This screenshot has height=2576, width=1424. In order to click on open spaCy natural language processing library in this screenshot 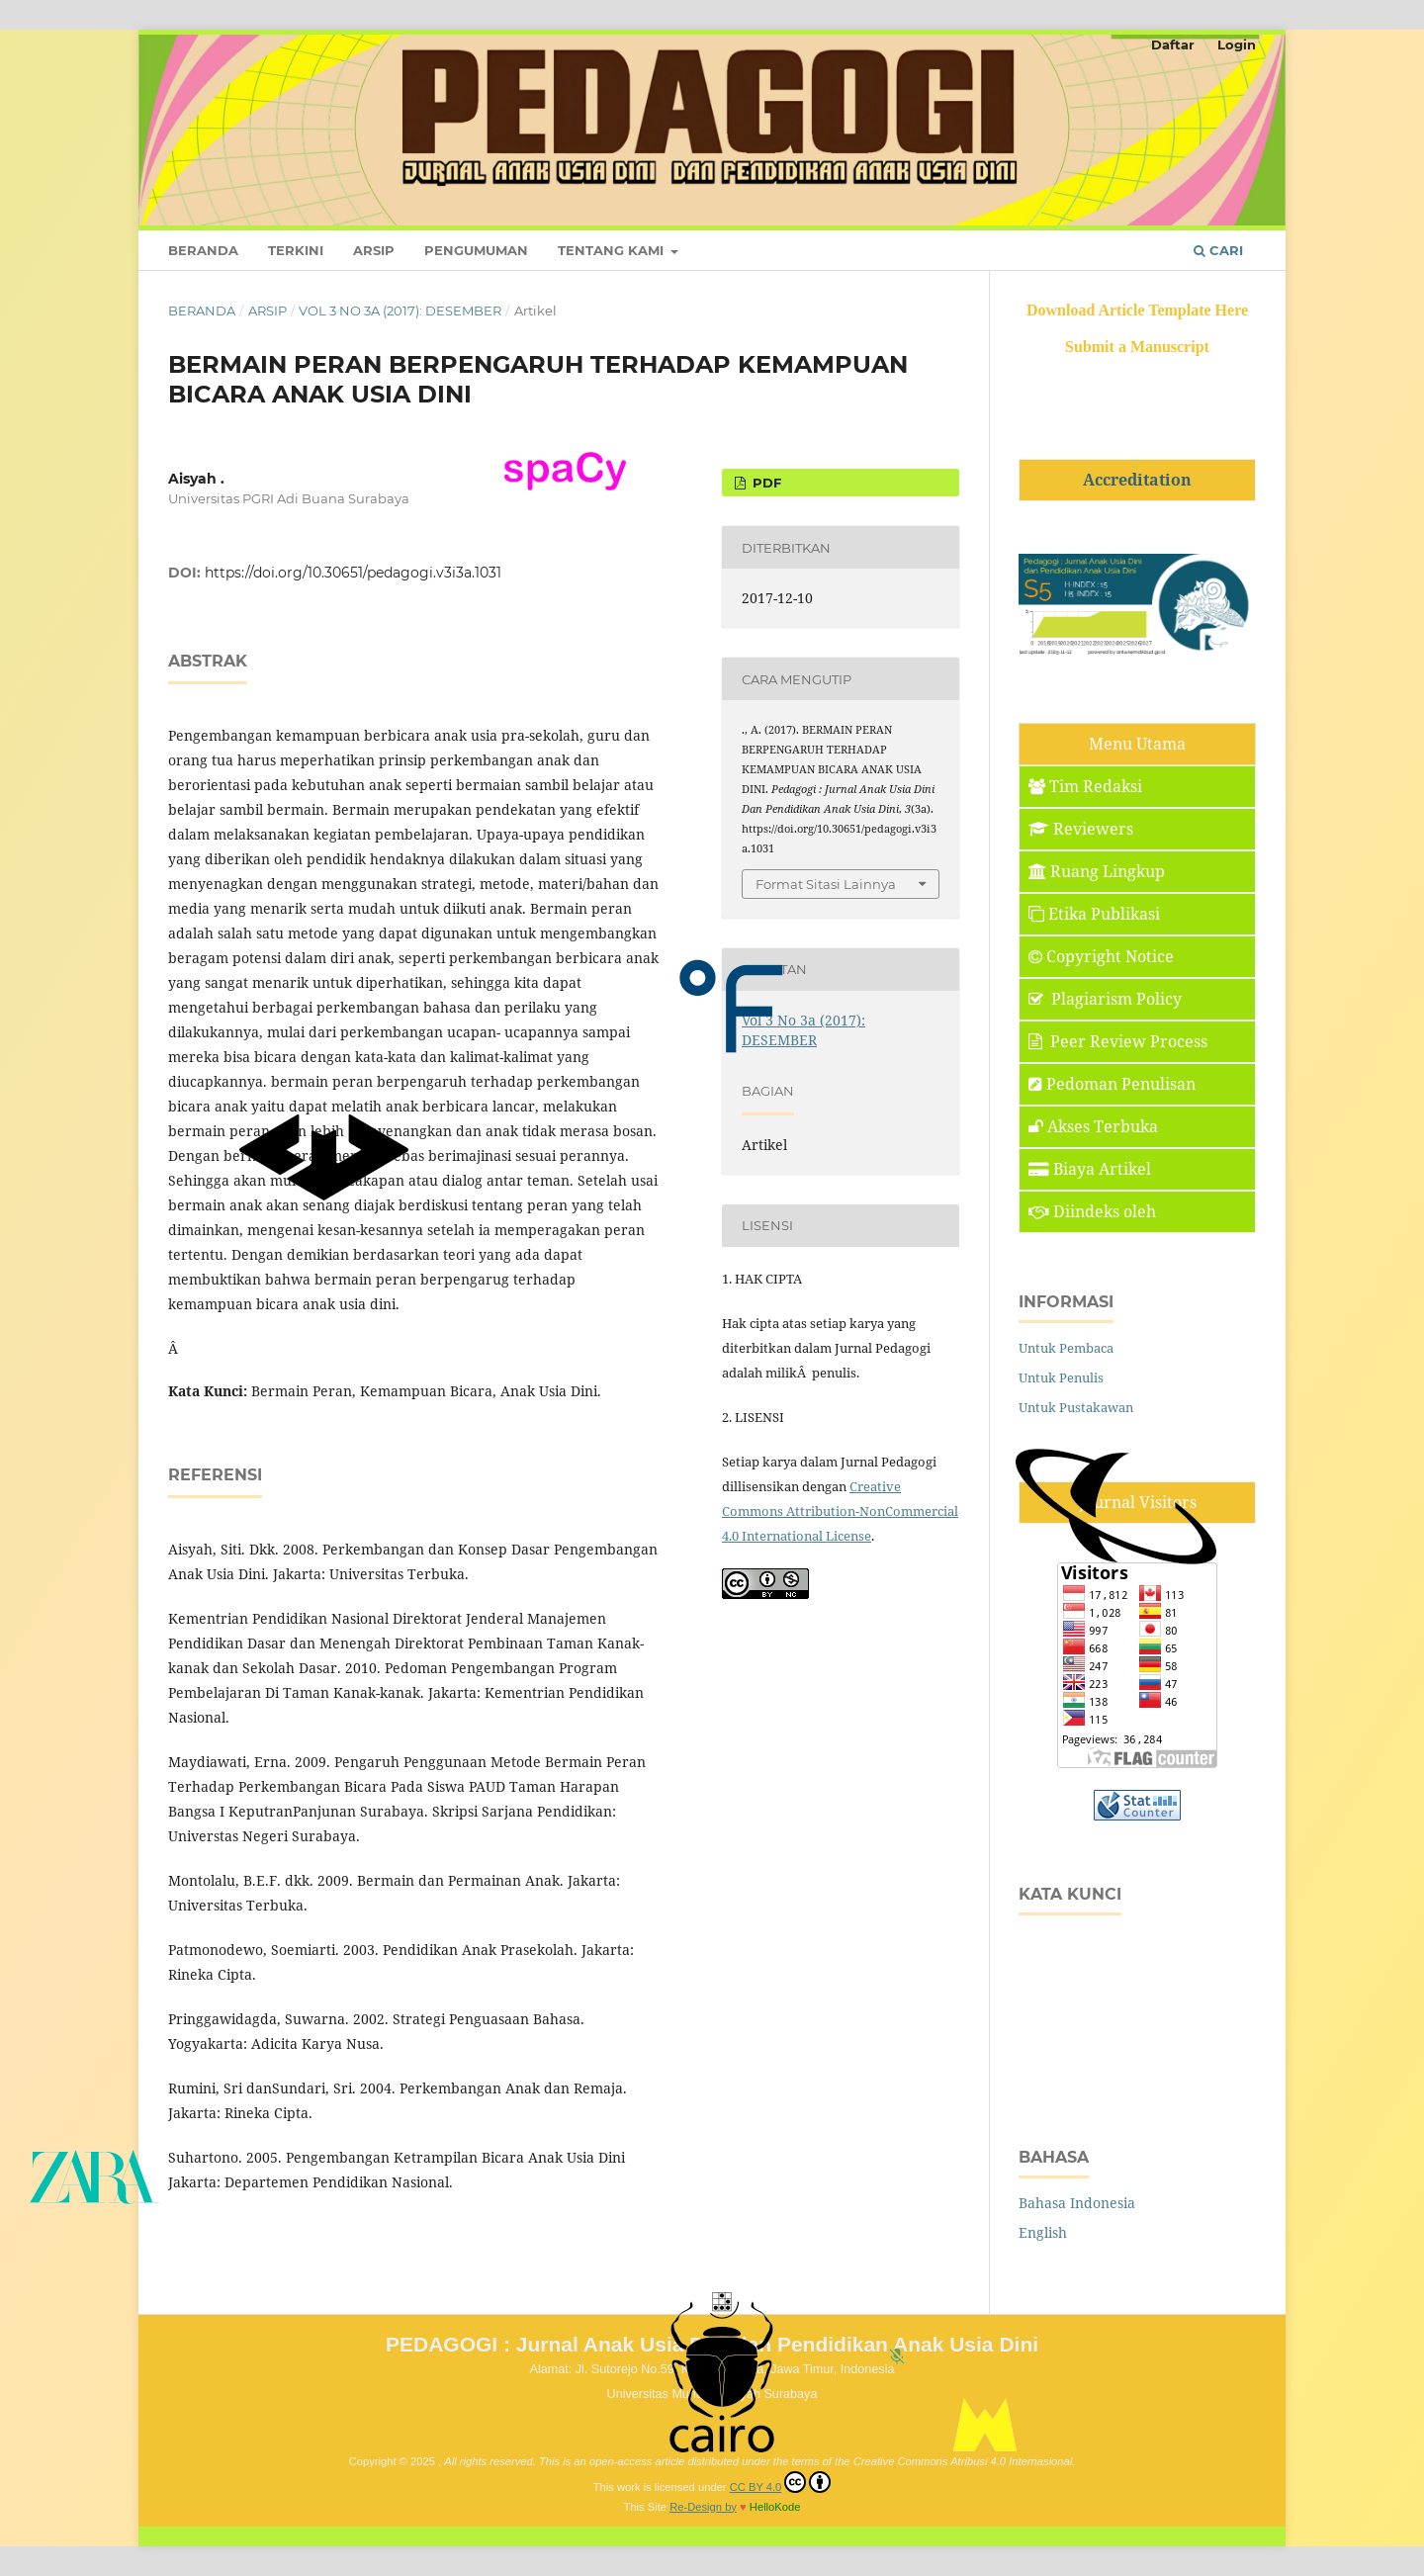, I will do `click(565, 471)`.